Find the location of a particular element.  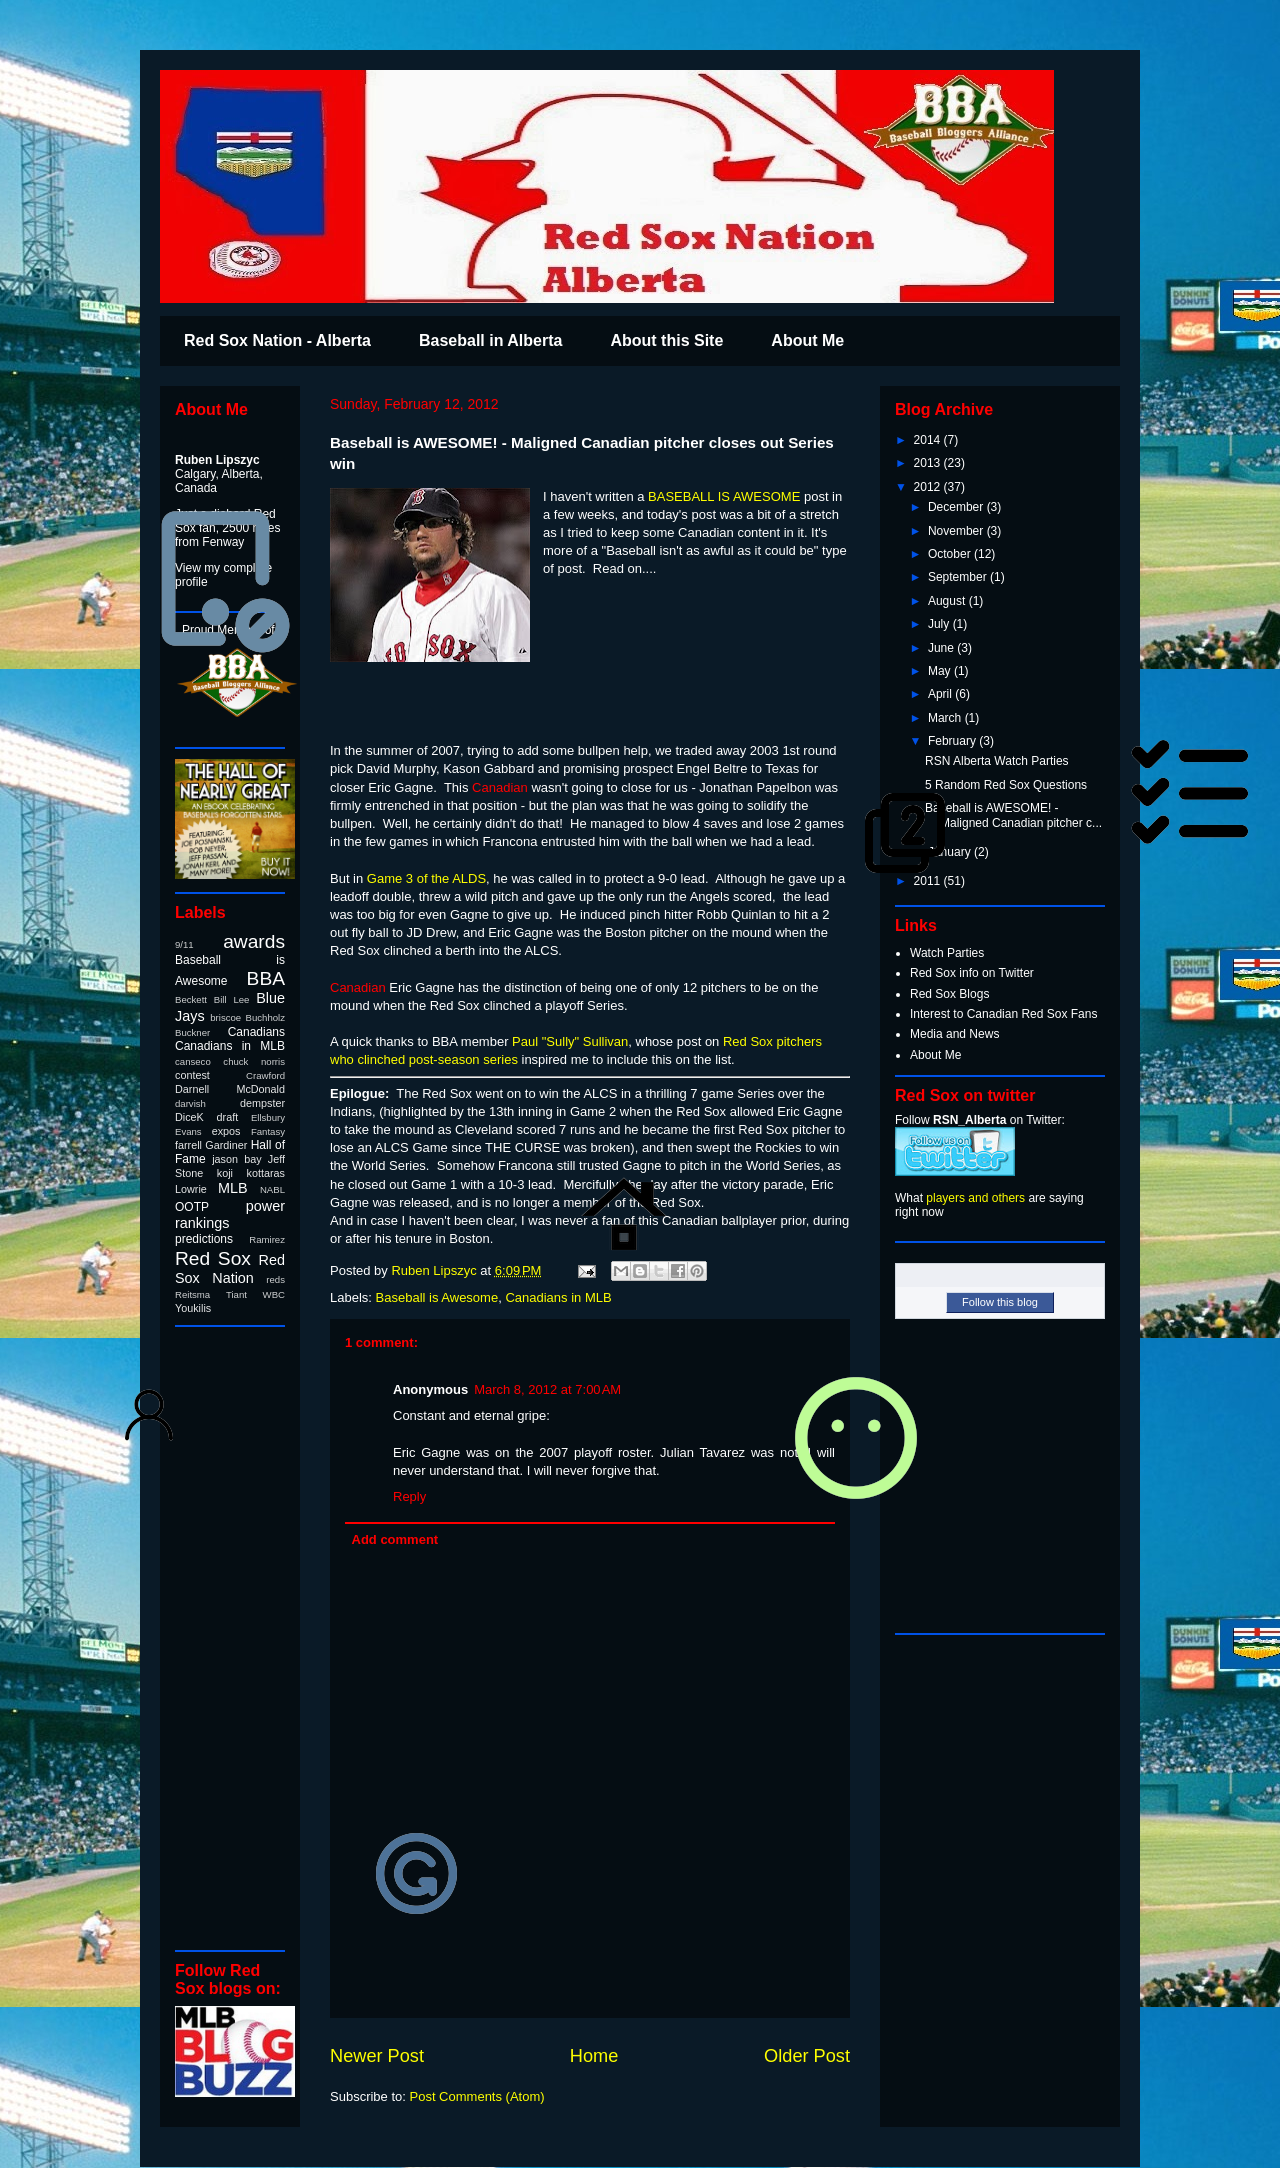

access home or housing services is located at coordinates (624, 1216).